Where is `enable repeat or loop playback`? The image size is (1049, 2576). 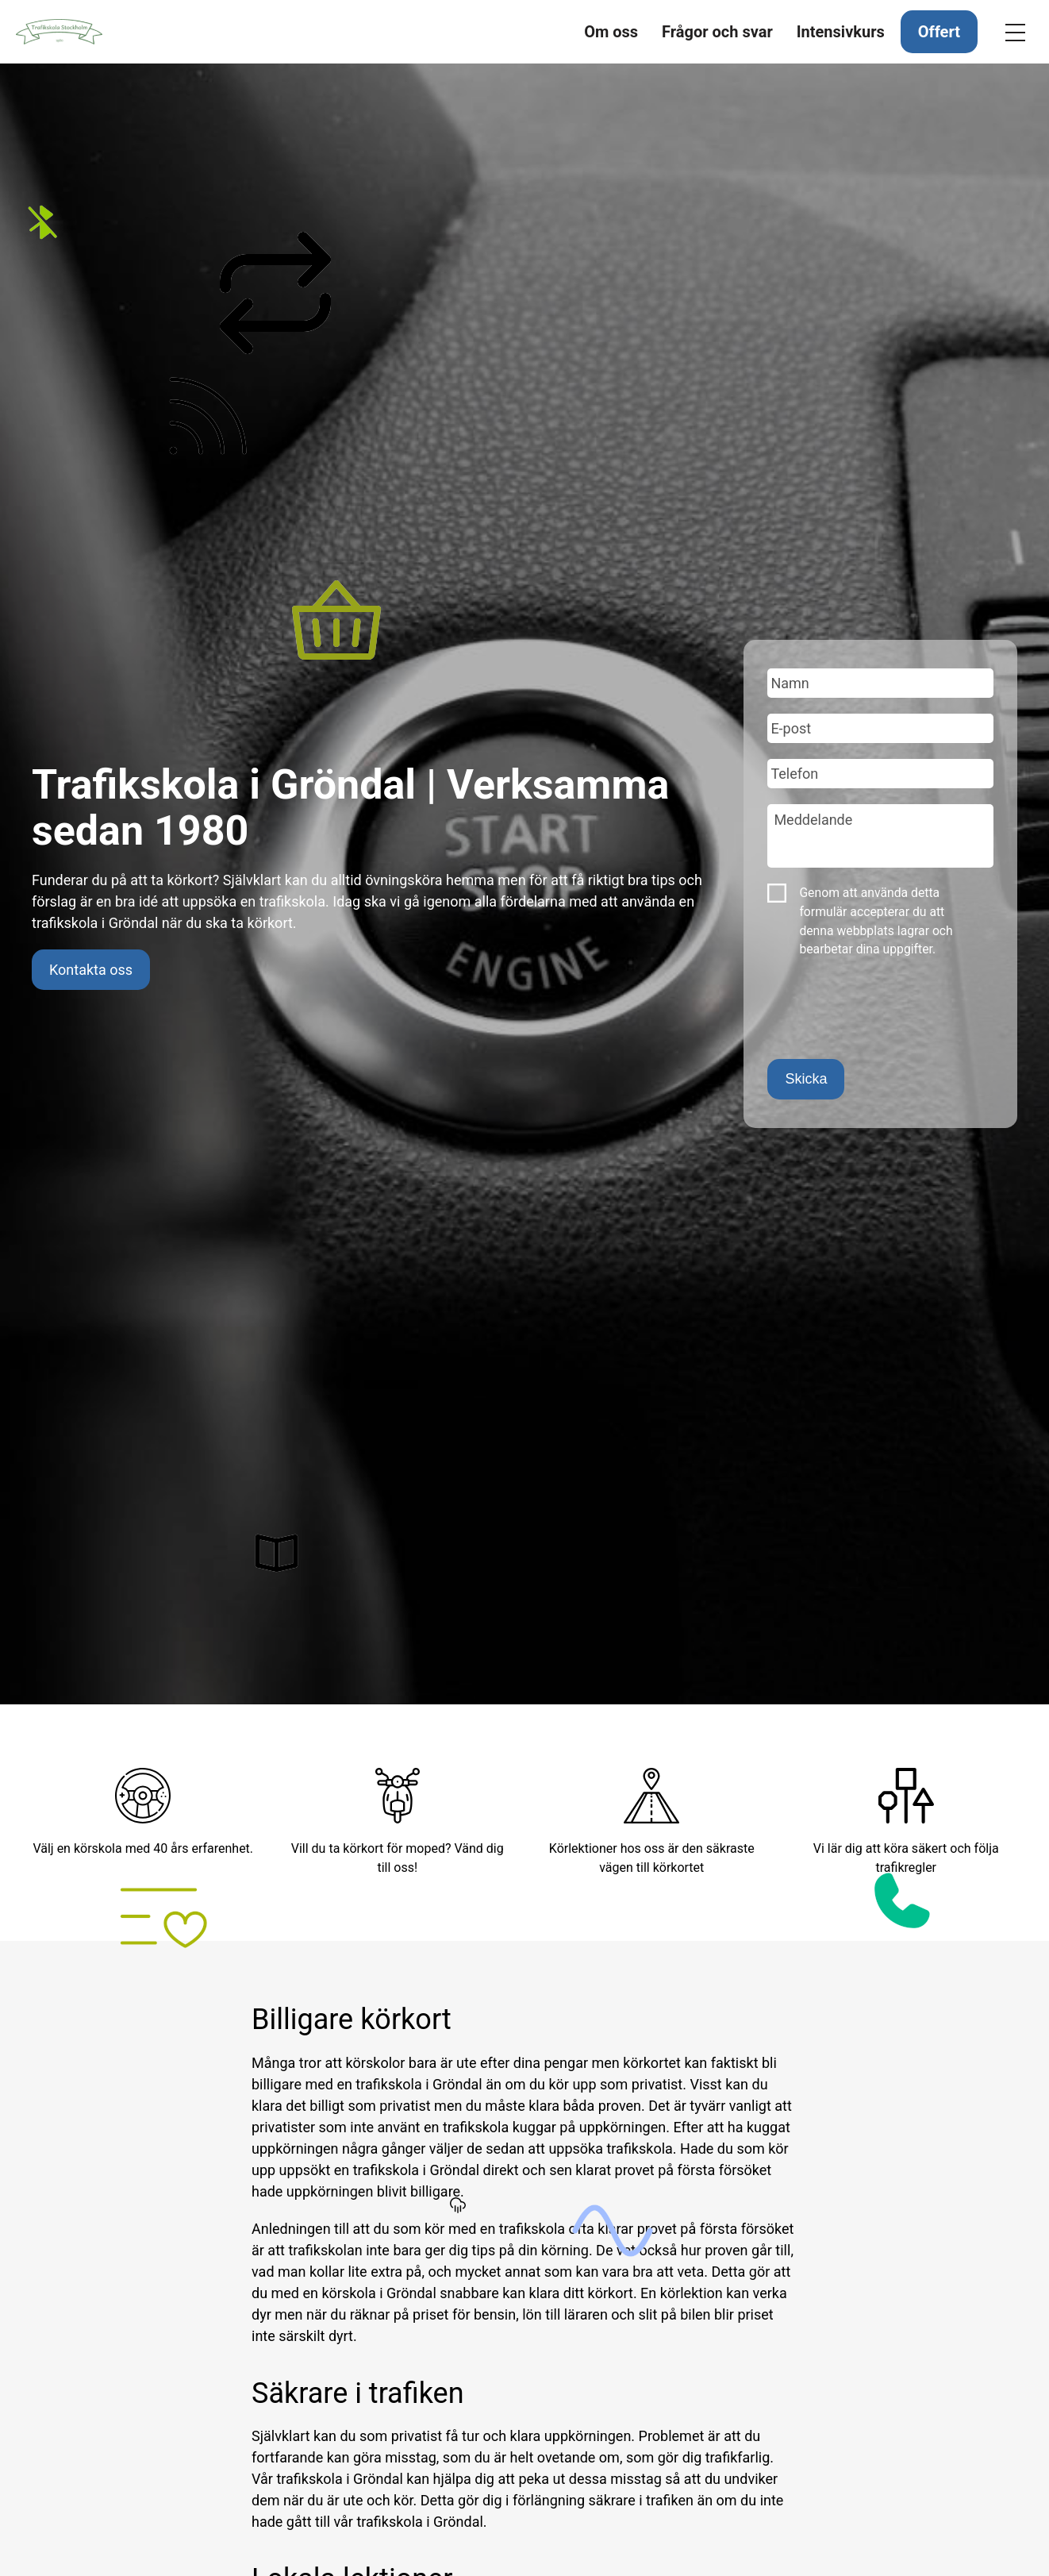
enable repeat or loop playback is located at coordinates (275, 293).